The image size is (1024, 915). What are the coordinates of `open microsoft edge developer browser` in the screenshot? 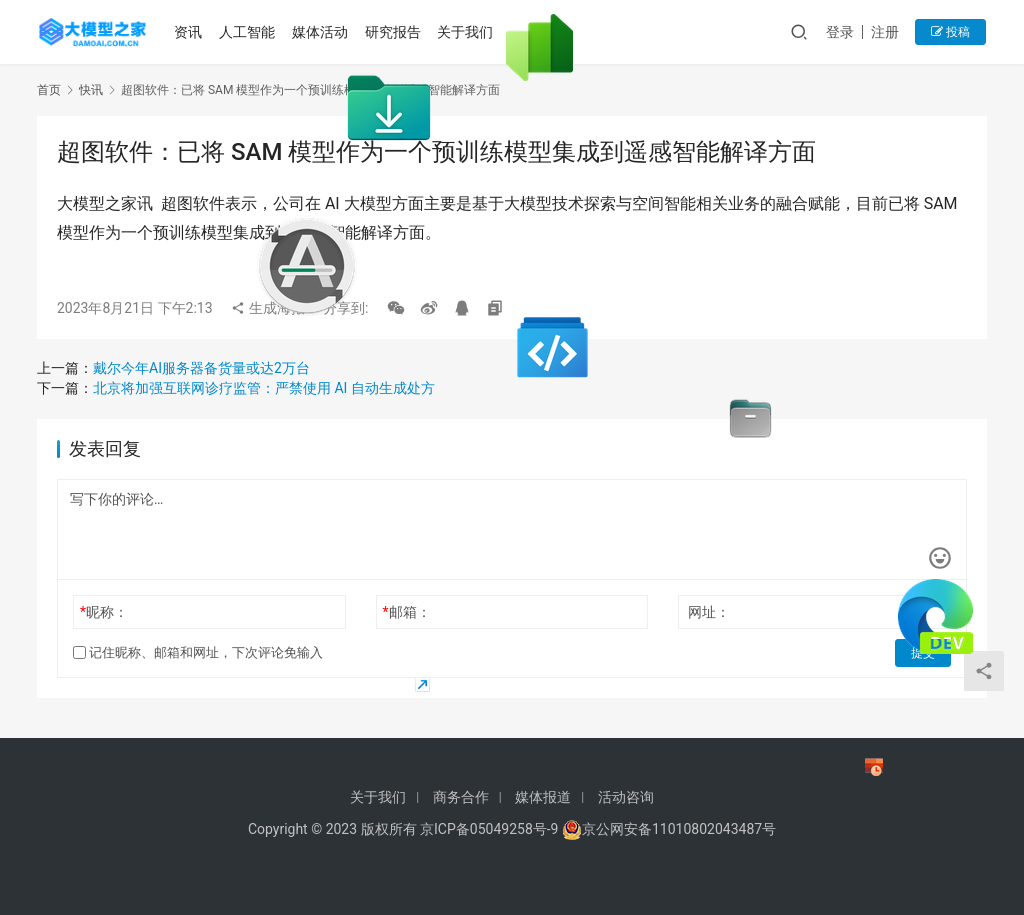 It's located at (935, 616).